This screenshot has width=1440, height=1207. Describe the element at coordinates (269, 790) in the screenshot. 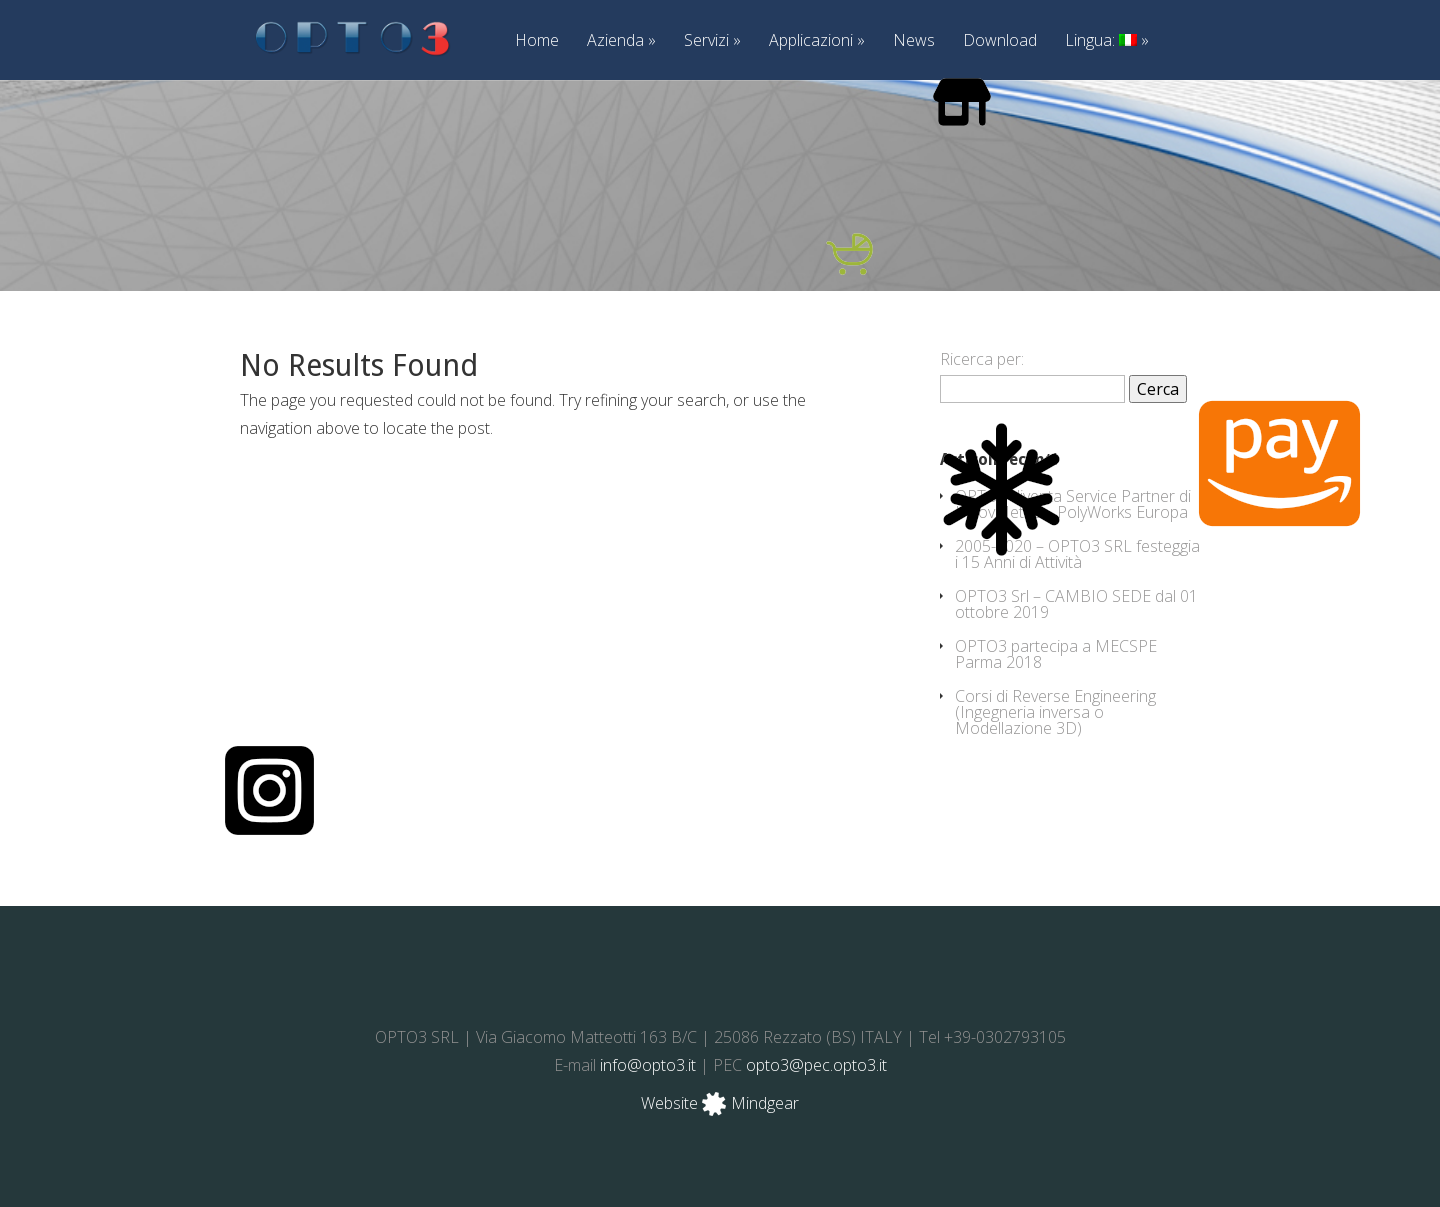

I see `open Instagram app` at that location.